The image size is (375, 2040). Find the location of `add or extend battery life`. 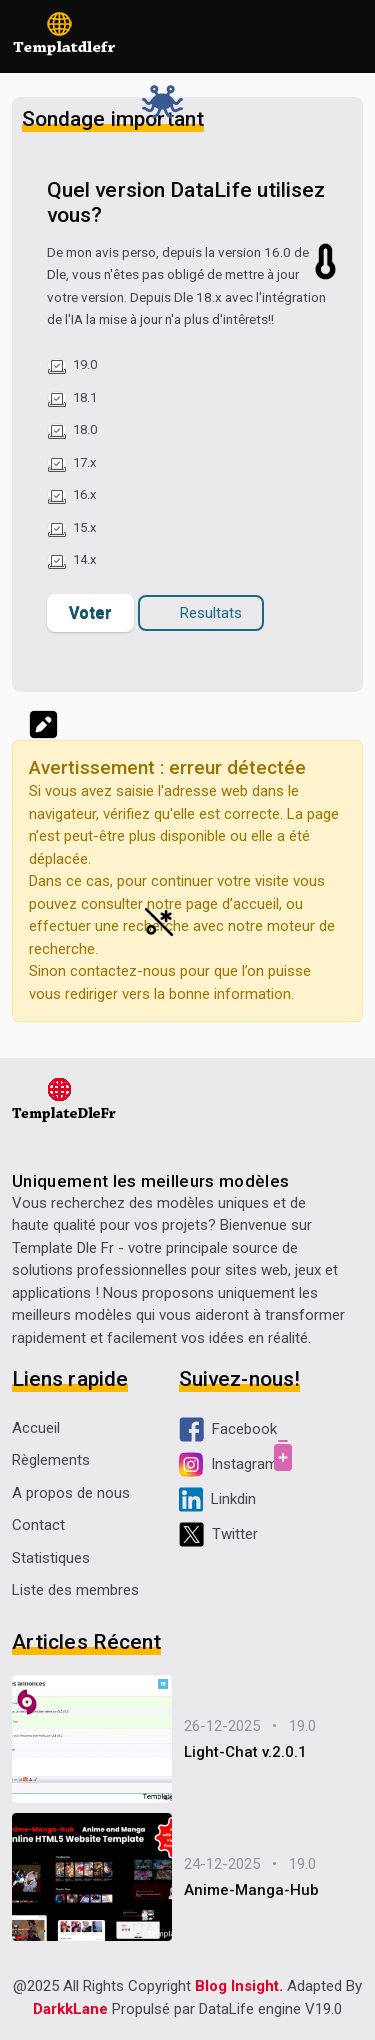

add or extend battery life is located at coordinates (283, 1456).